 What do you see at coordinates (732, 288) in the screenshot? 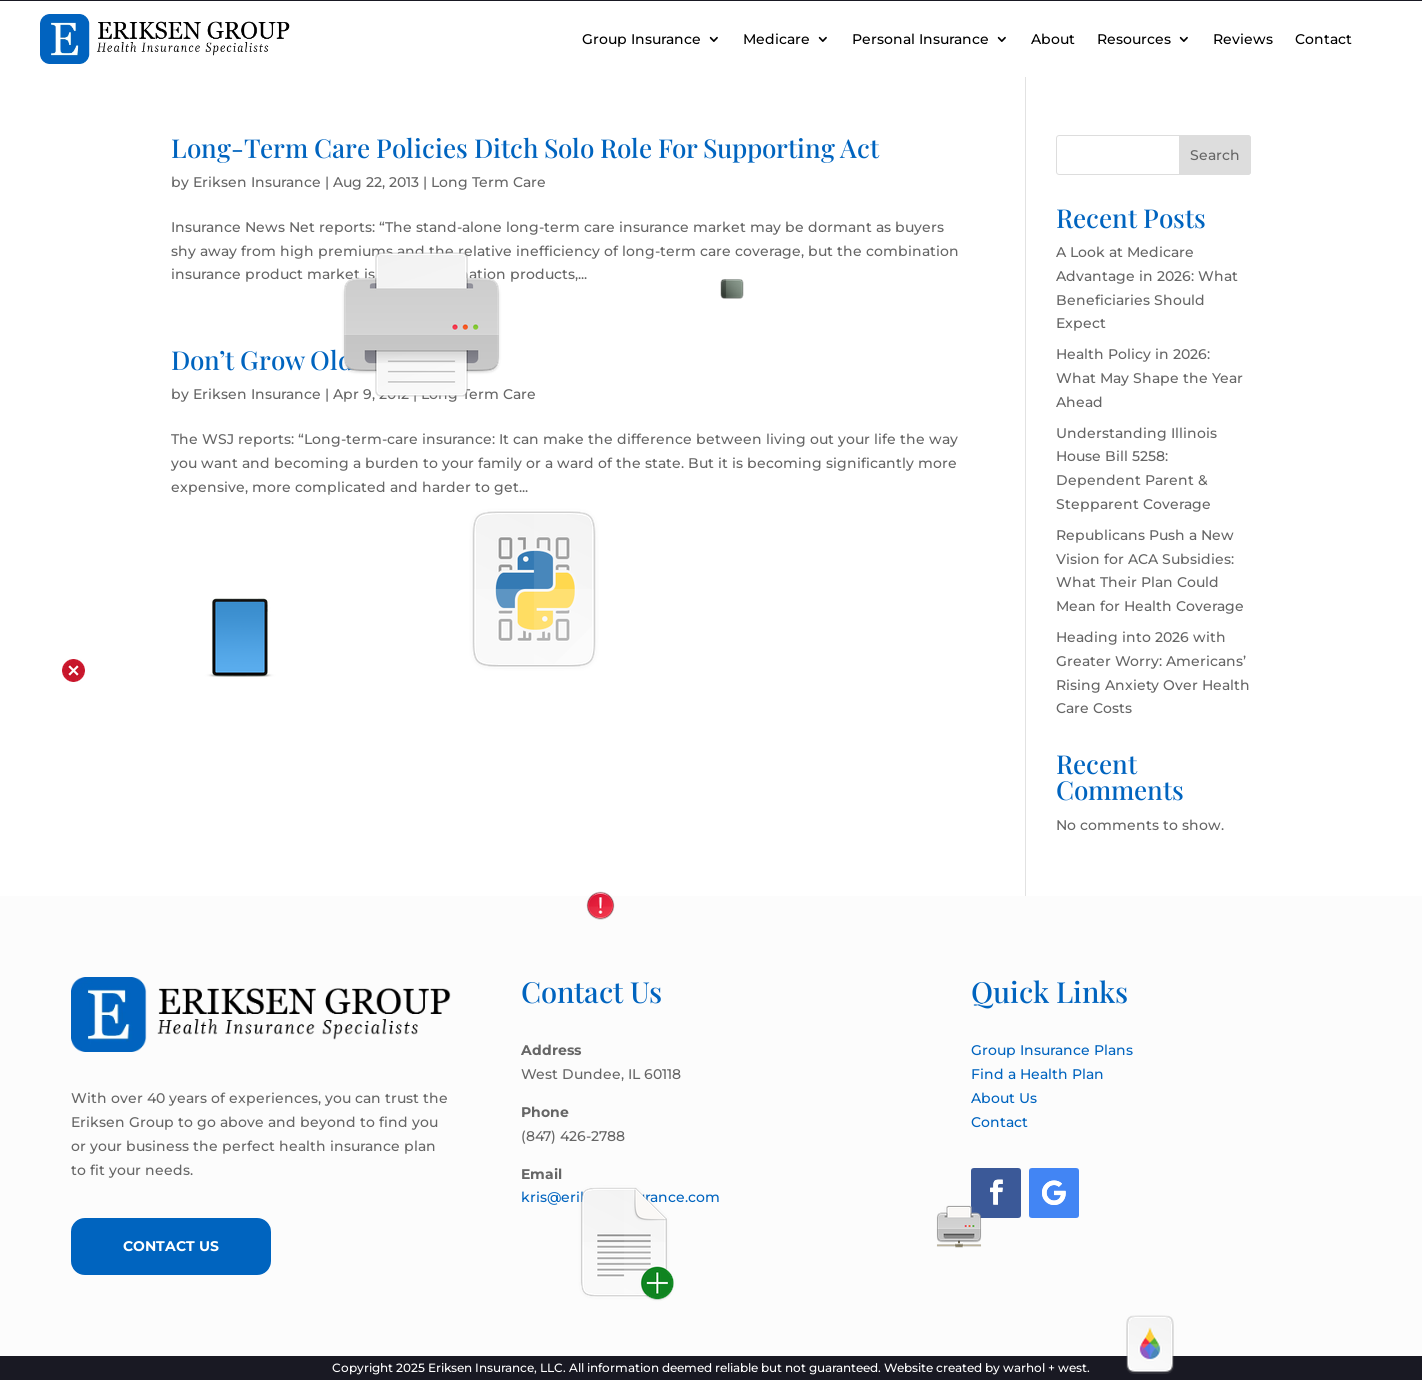
I see `access your desktop folder` at bounding box center [732, 288].